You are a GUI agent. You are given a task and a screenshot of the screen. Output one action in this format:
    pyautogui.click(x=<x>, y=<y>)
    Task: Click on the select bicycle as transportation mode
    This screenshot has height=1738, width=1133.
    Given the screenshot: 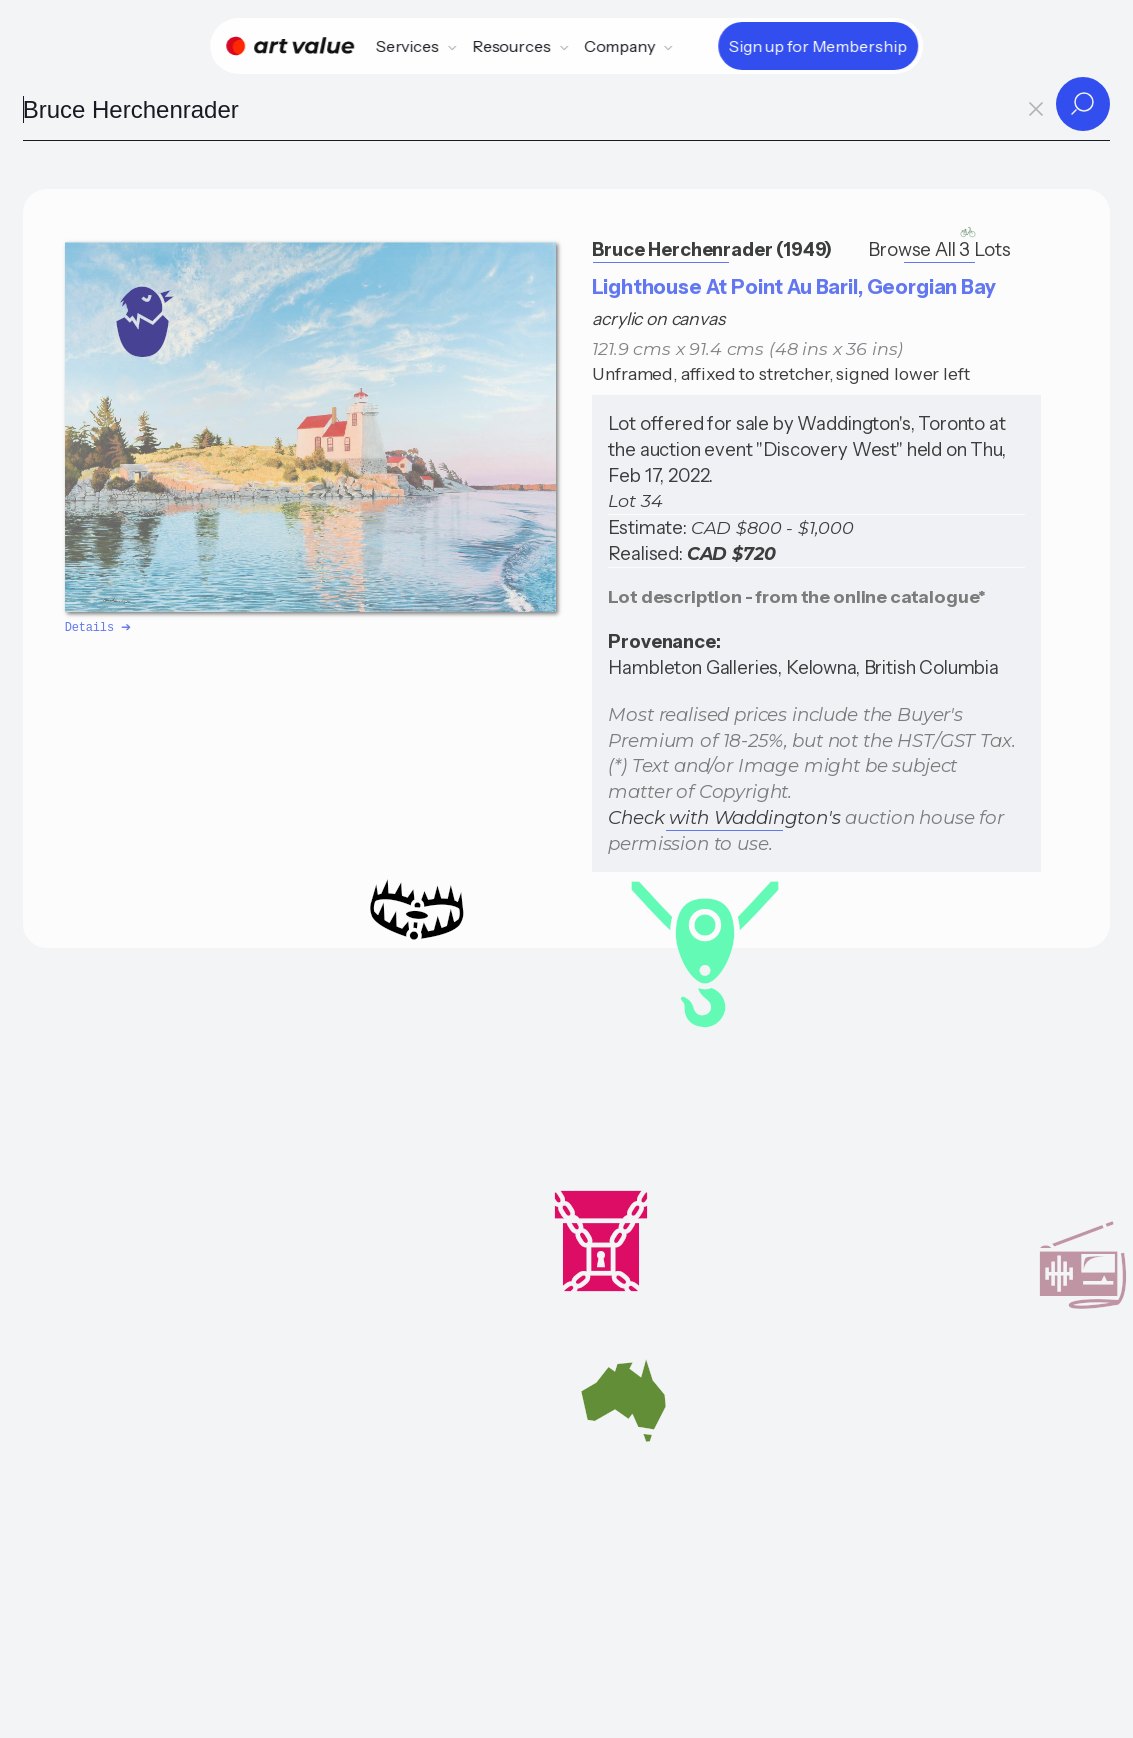 What is the action you would take?
    pyautogui.click(x=968, y=232)
    